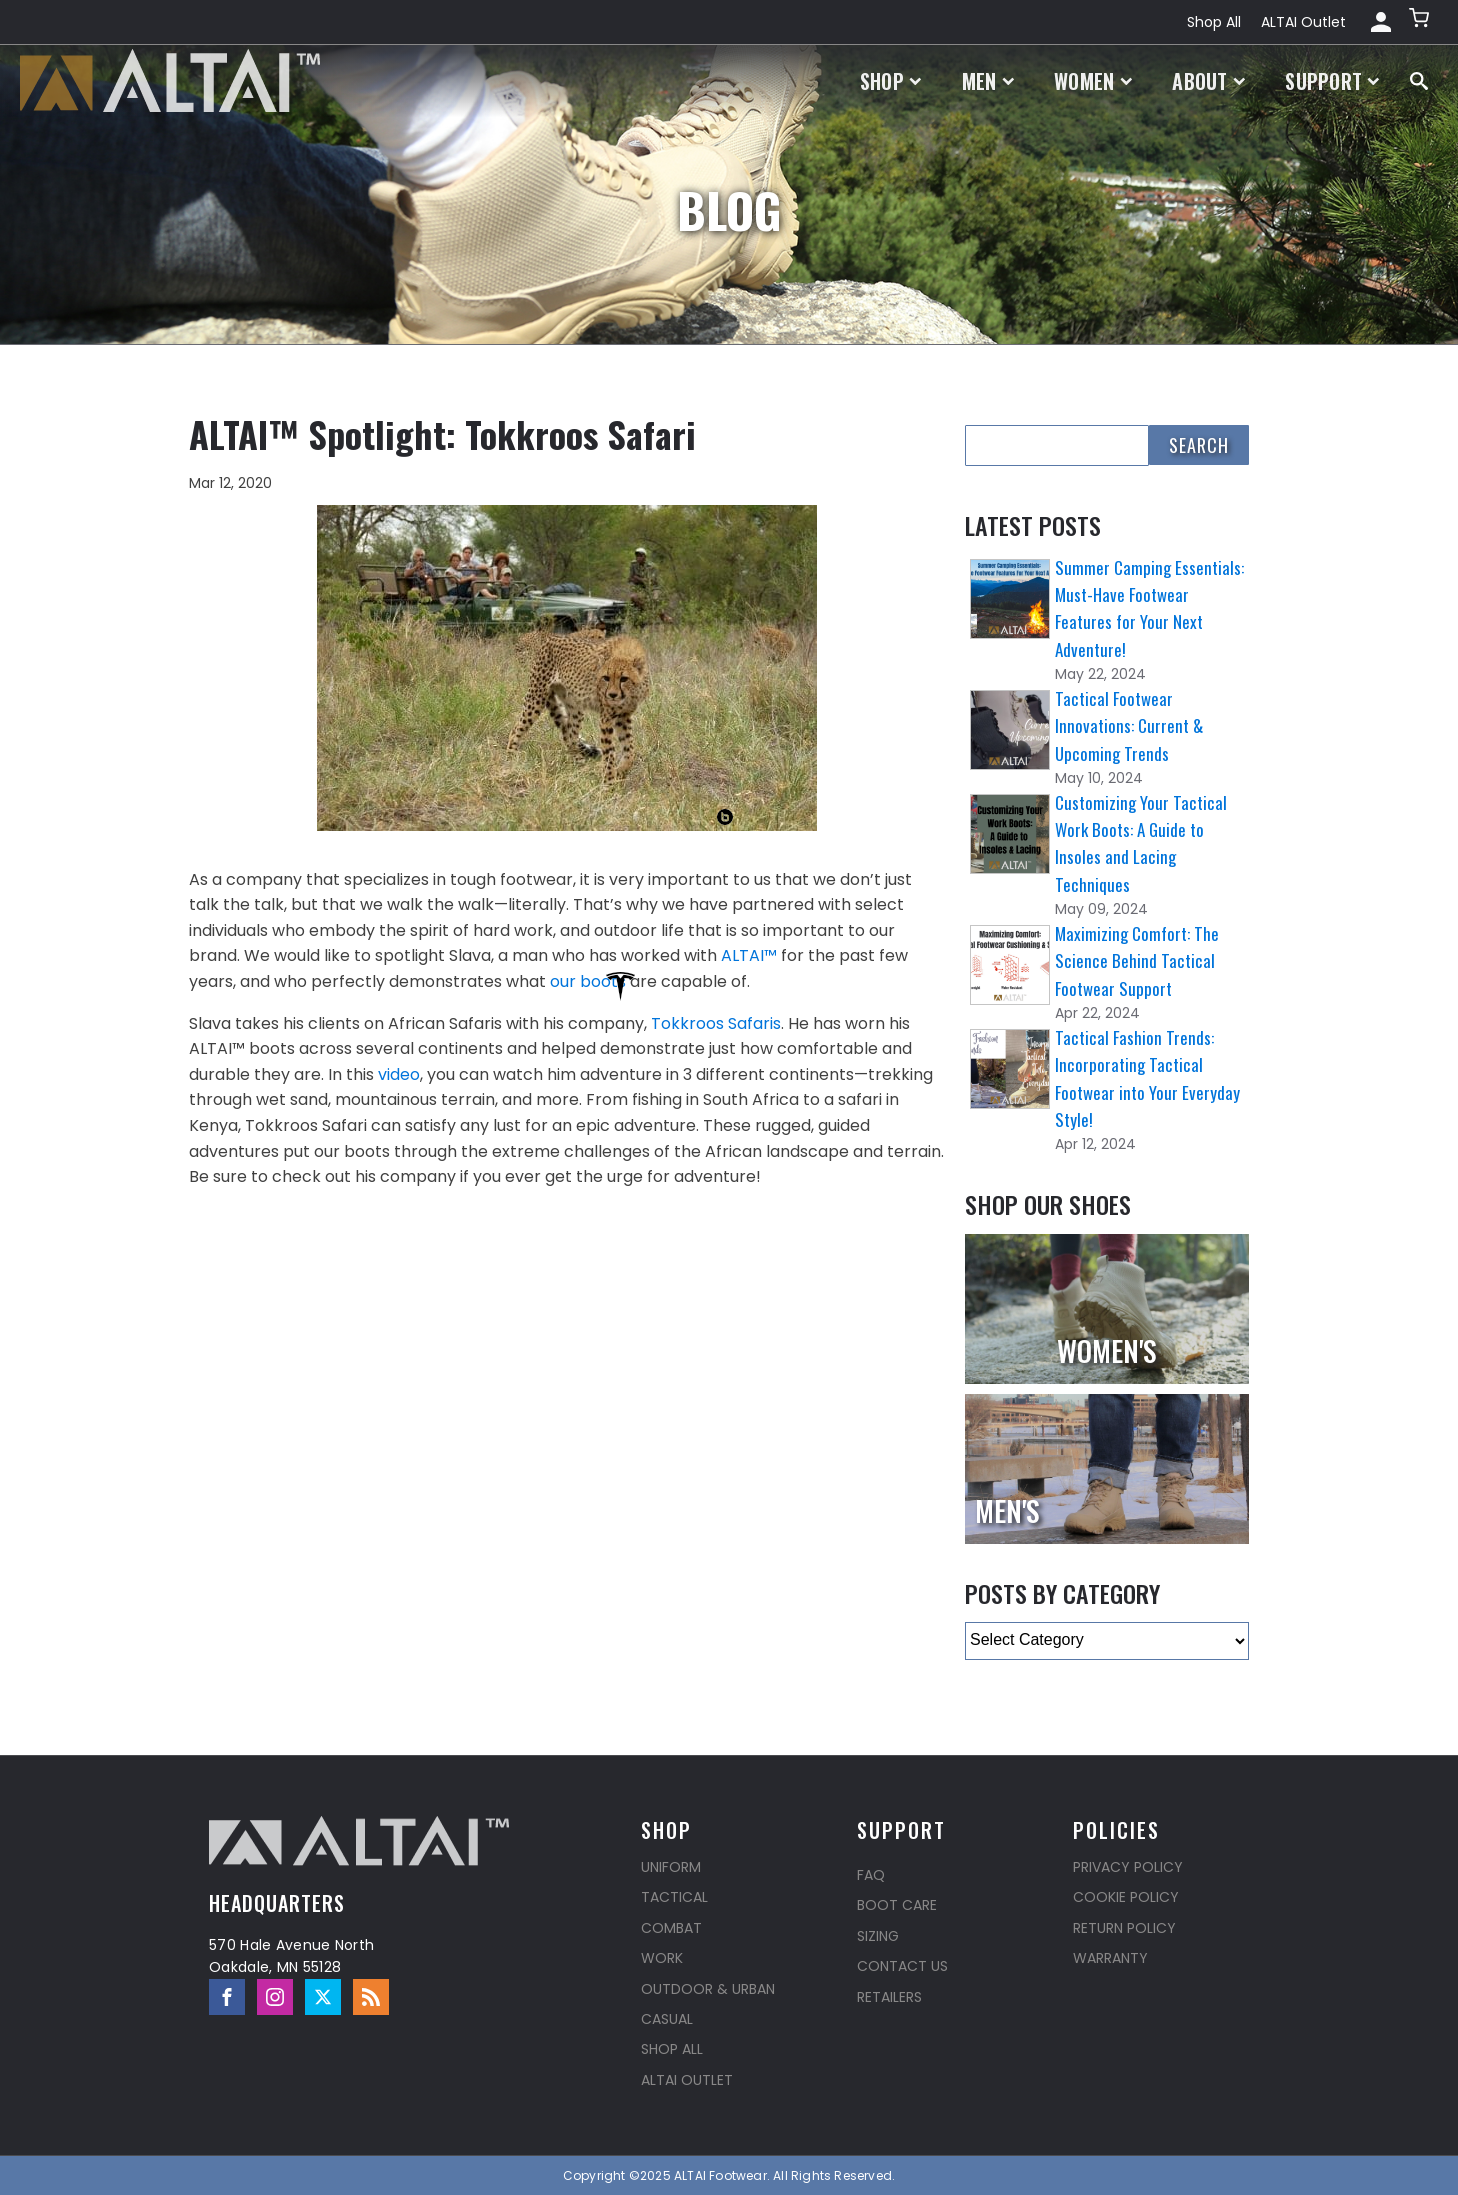 This screenshot has width=1458, height=2195. What do you see at coordinates (620, 986) in the screenshot?
I see `open the Tesla app` at bounding box center [620, 986].